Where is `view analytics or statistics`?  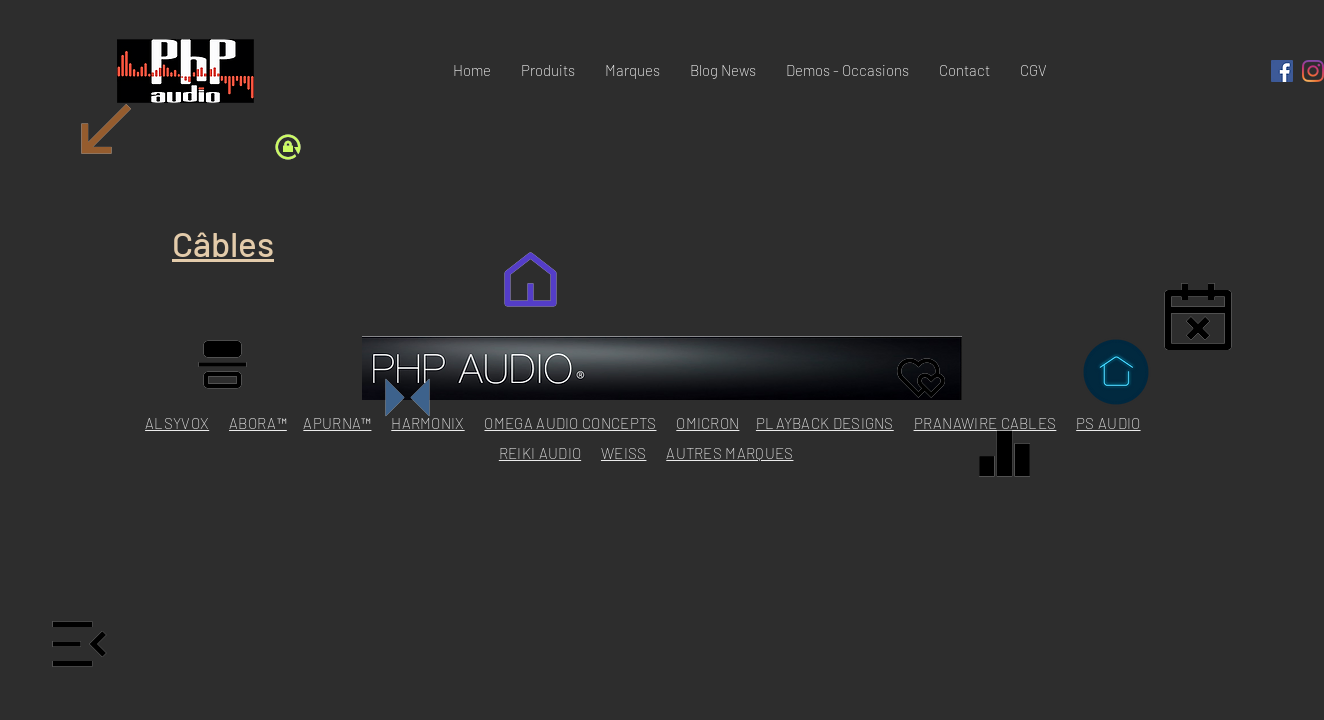 view analytics or statistics is located at coordinates (1004, 453).